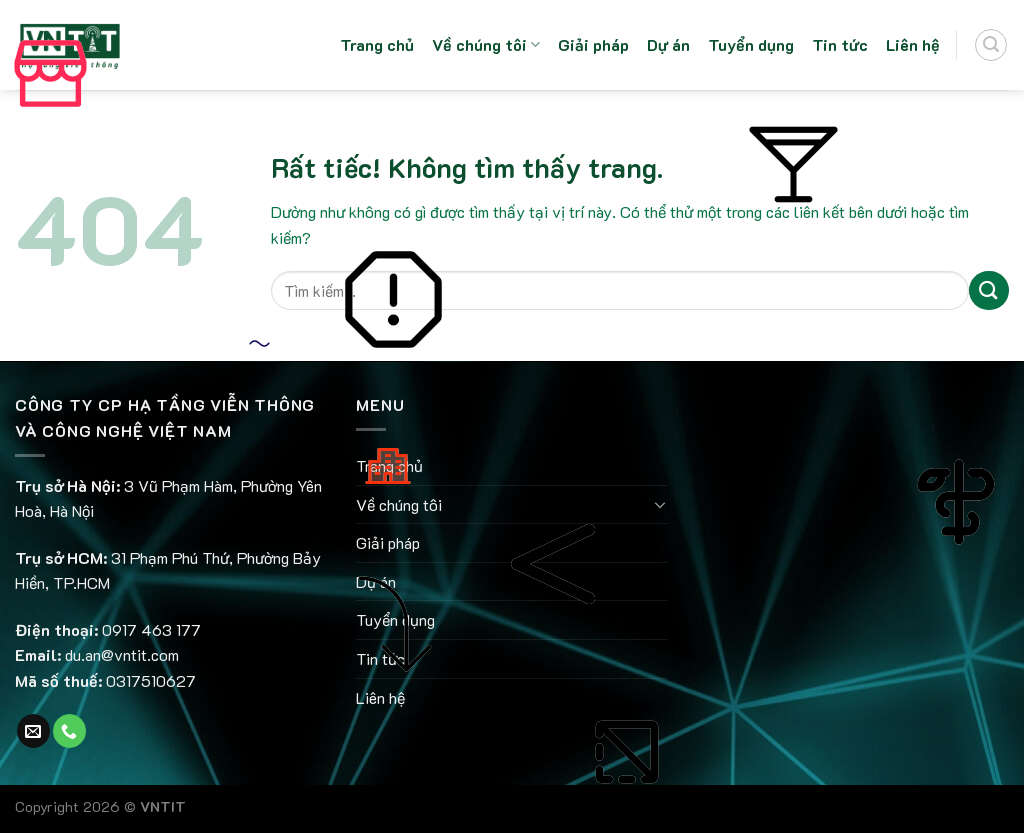  What do you see at coordinates (259, 343) in the screenshot?
I see `indicates approximate or similar value` at bounding box center [259, 343].